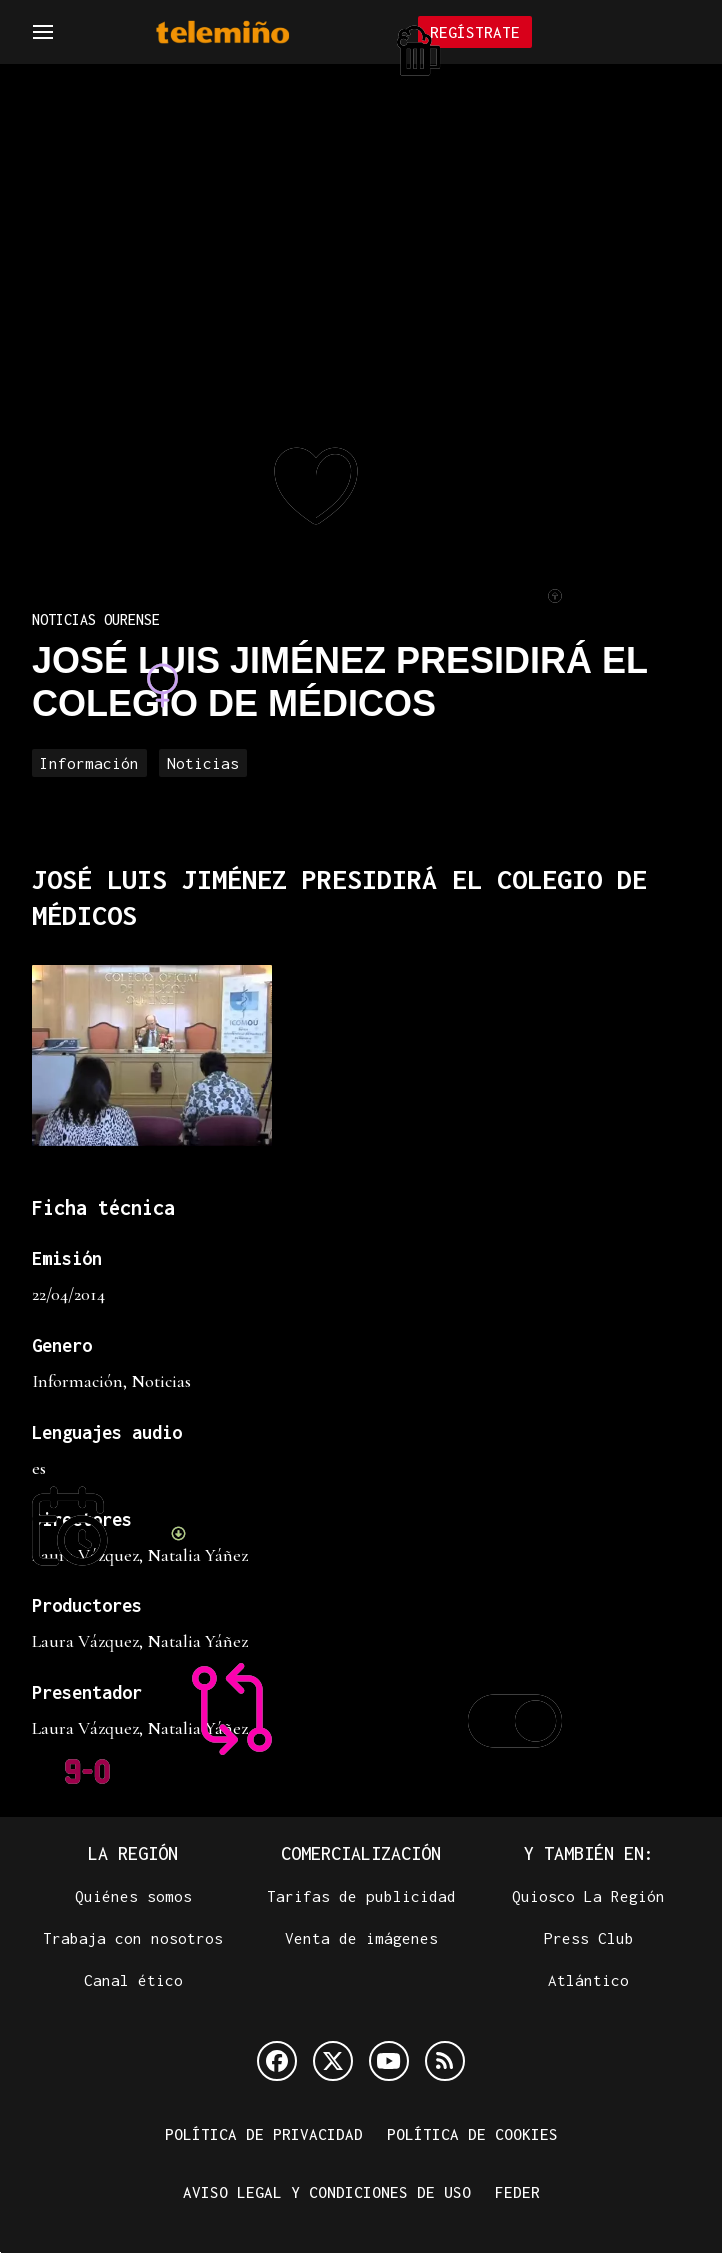 The height and width of the screenshot is (2253, 722). I want to click on toggle a setting on or off, so click(515, 1721).